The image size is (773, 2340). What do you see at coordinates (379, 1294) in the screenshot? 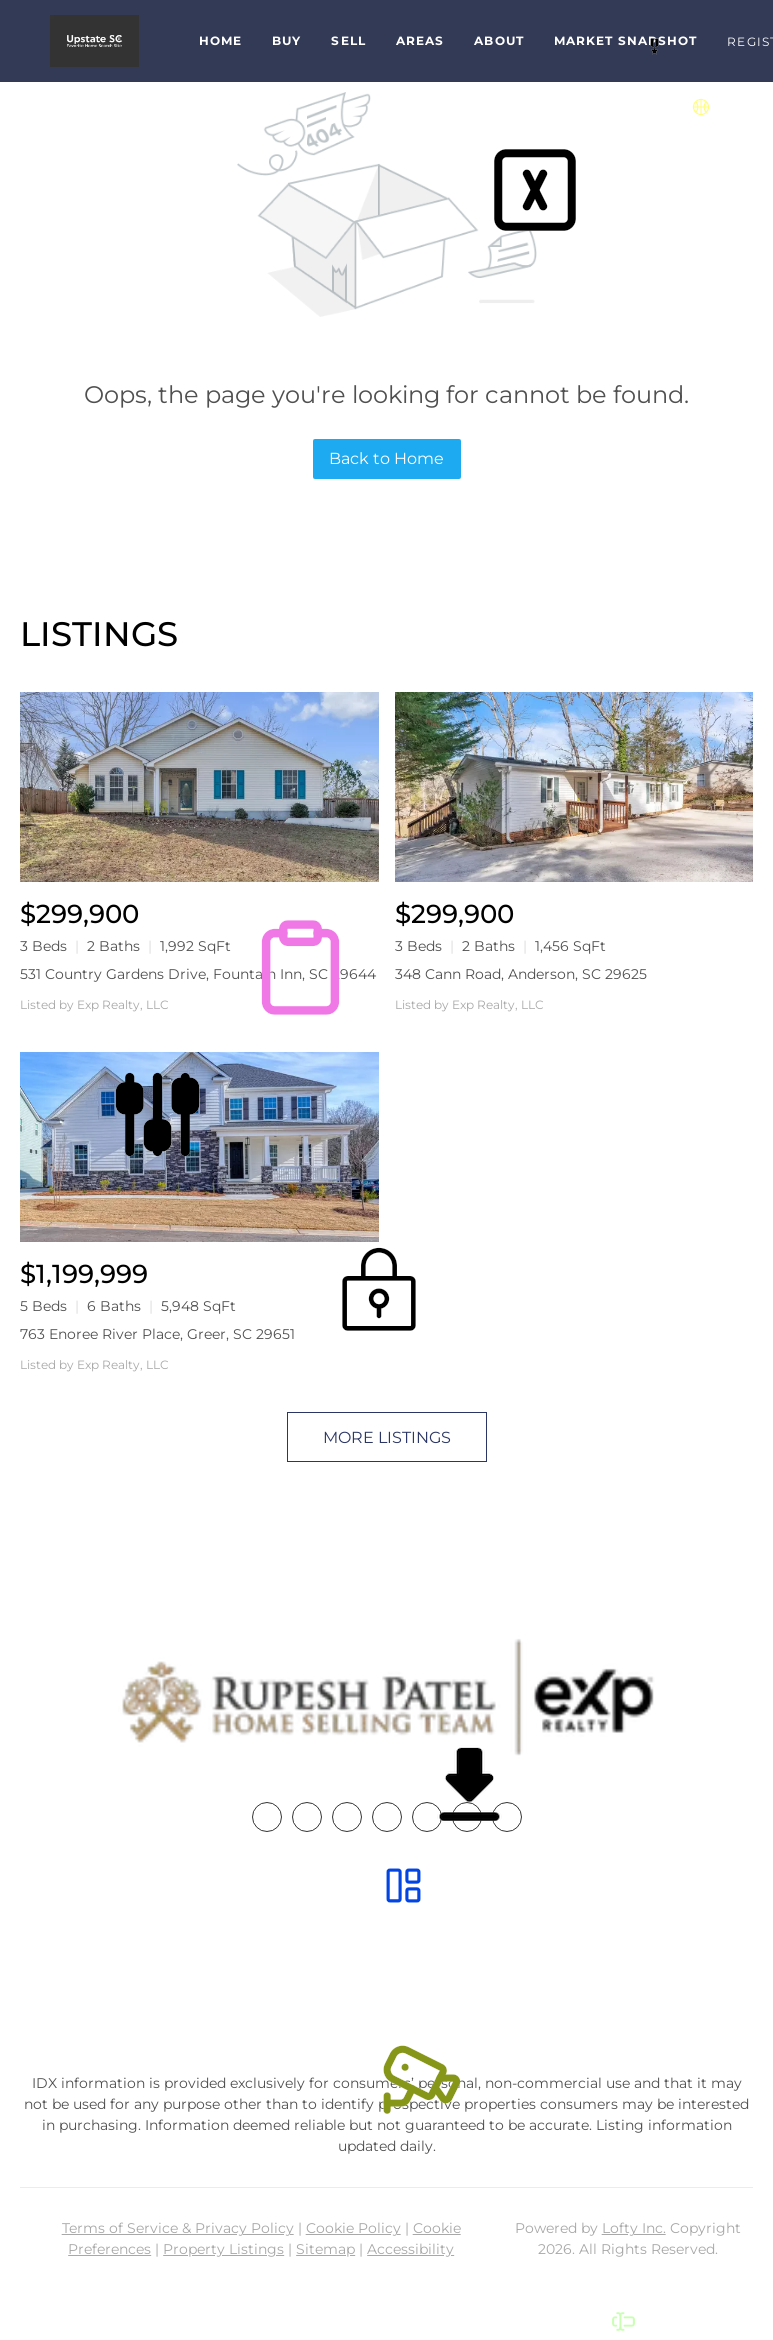
I see `access security or privacy settings` at bounding box center [379, 1294].